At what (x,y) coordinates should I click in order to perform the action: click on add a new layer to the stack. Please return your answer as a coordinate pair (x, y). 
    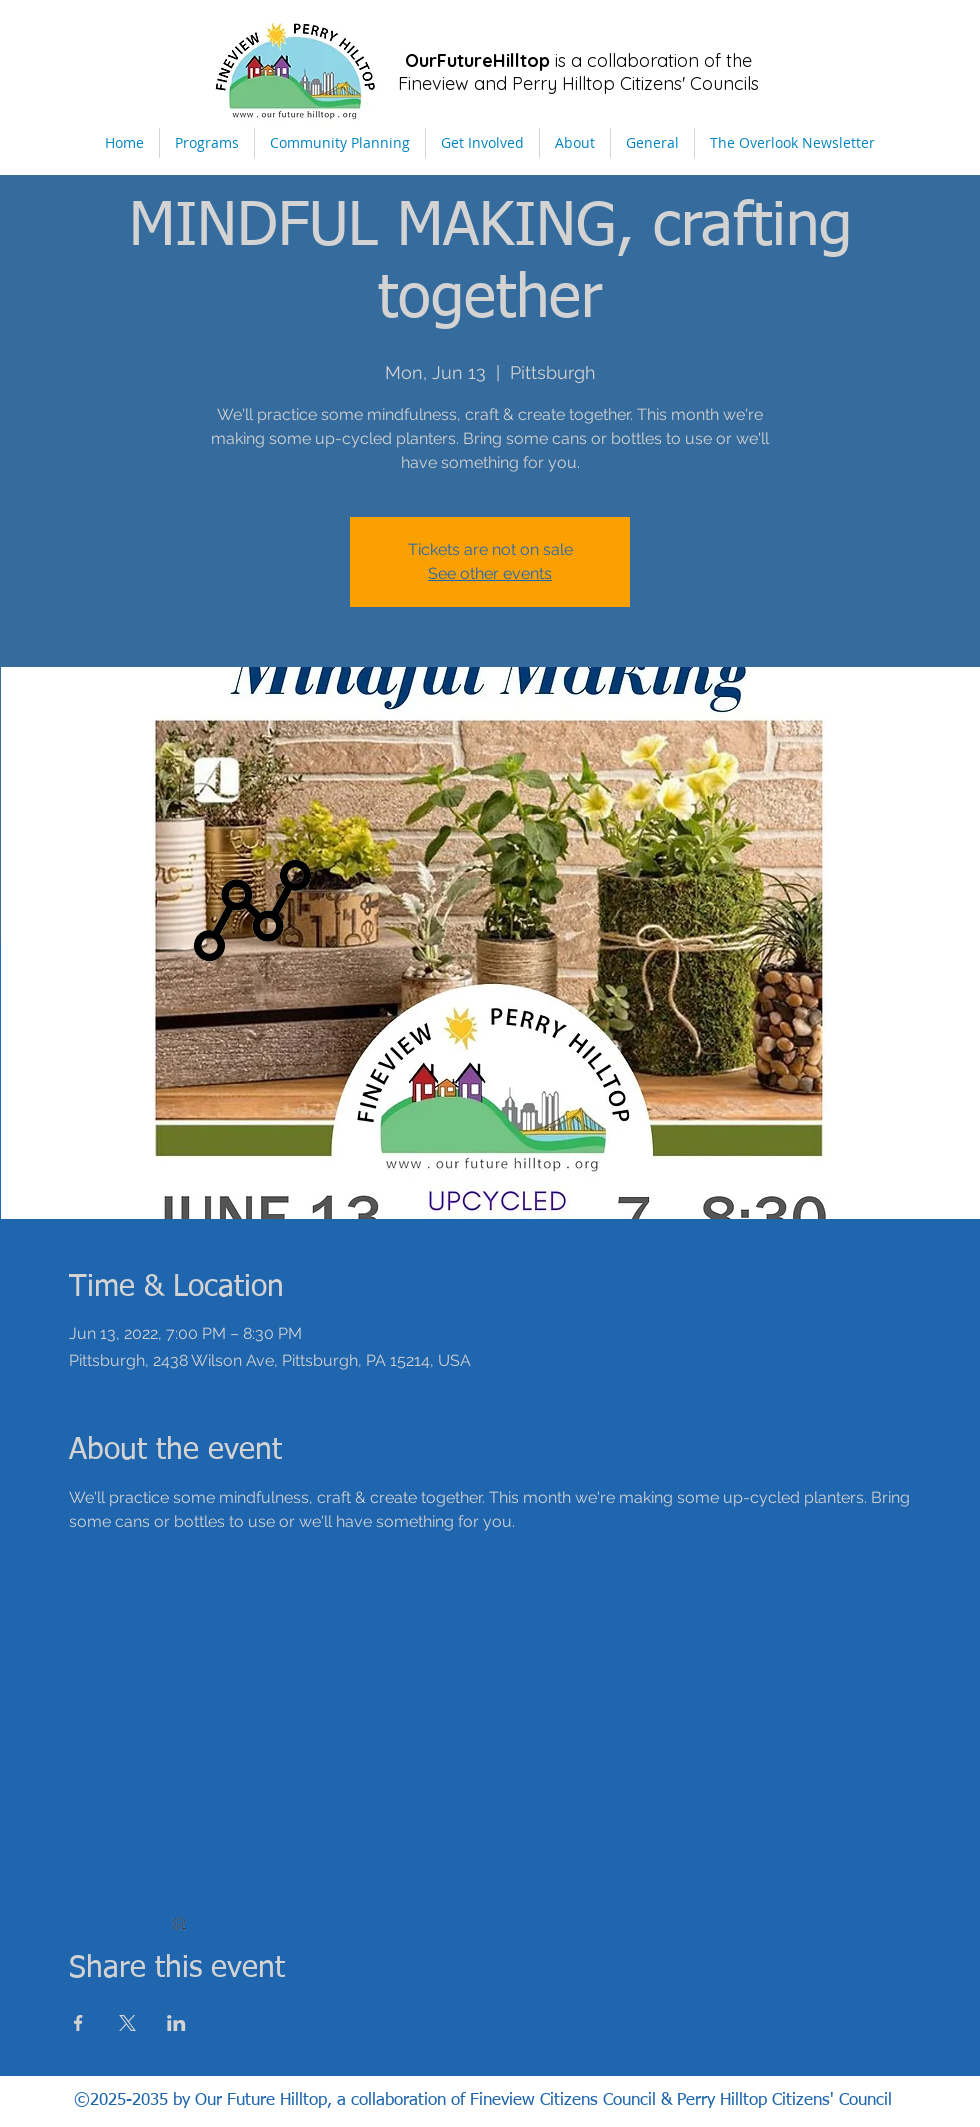
    Looking at the image, I should click on (179, 1924).